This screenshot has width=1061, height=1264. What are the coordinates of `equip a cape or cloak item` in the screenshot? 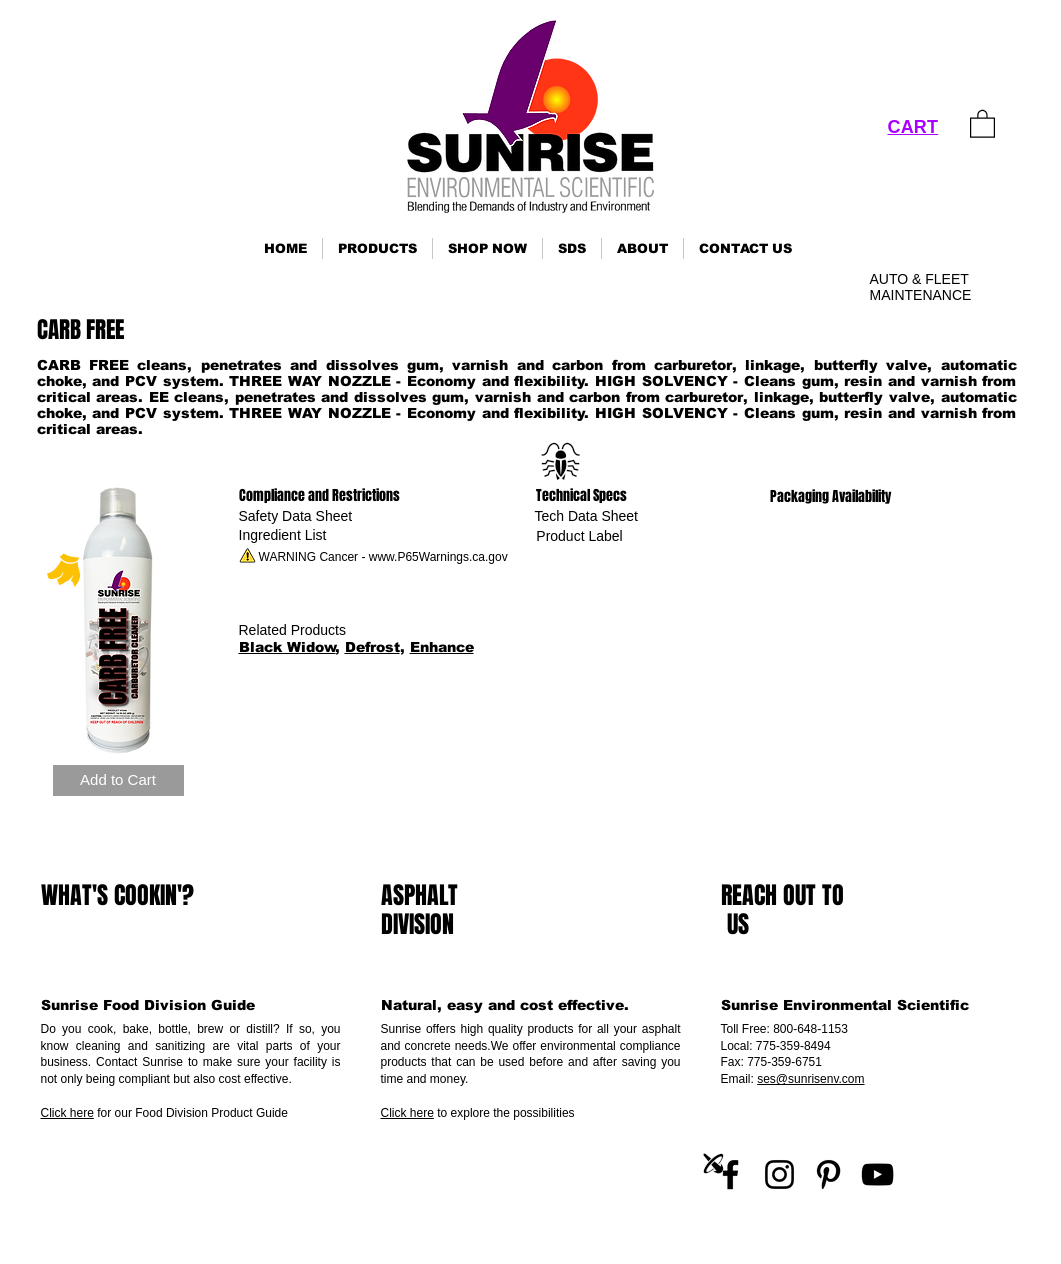 It's located at (63, 570).